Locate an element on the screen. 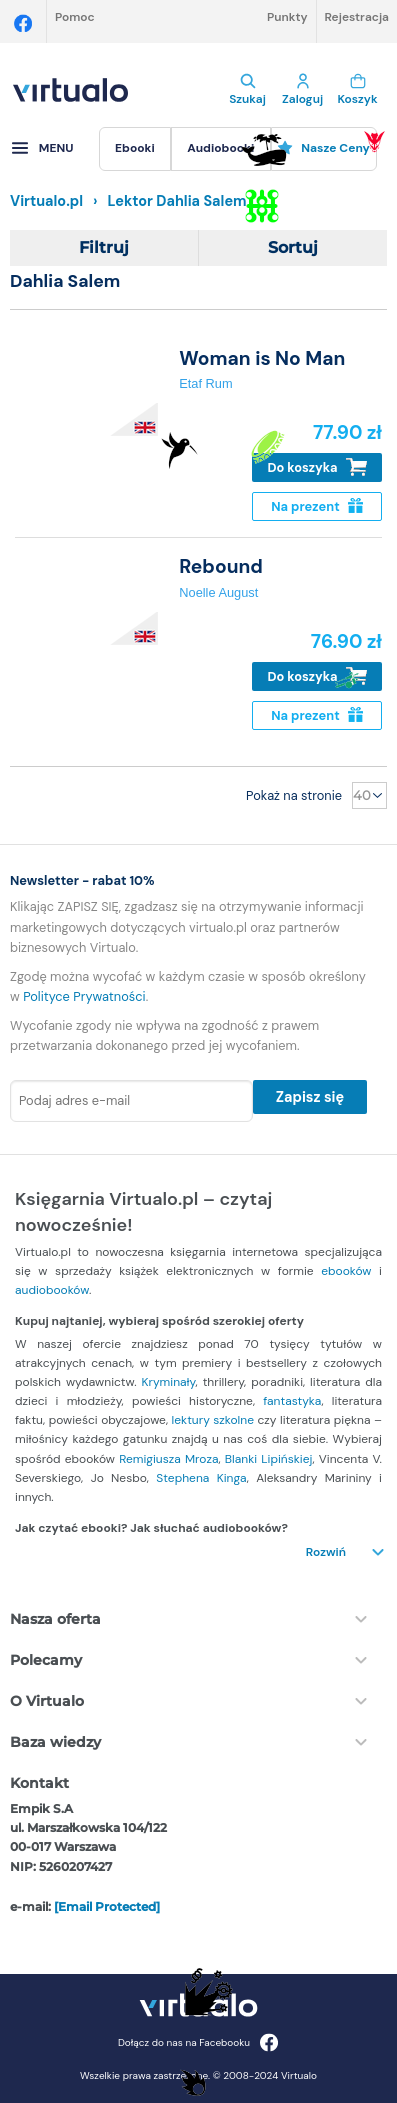 This screenshot has width=397, height=2103. ballista siege weapon icon for strategy game is located at coordinates (347, 680).